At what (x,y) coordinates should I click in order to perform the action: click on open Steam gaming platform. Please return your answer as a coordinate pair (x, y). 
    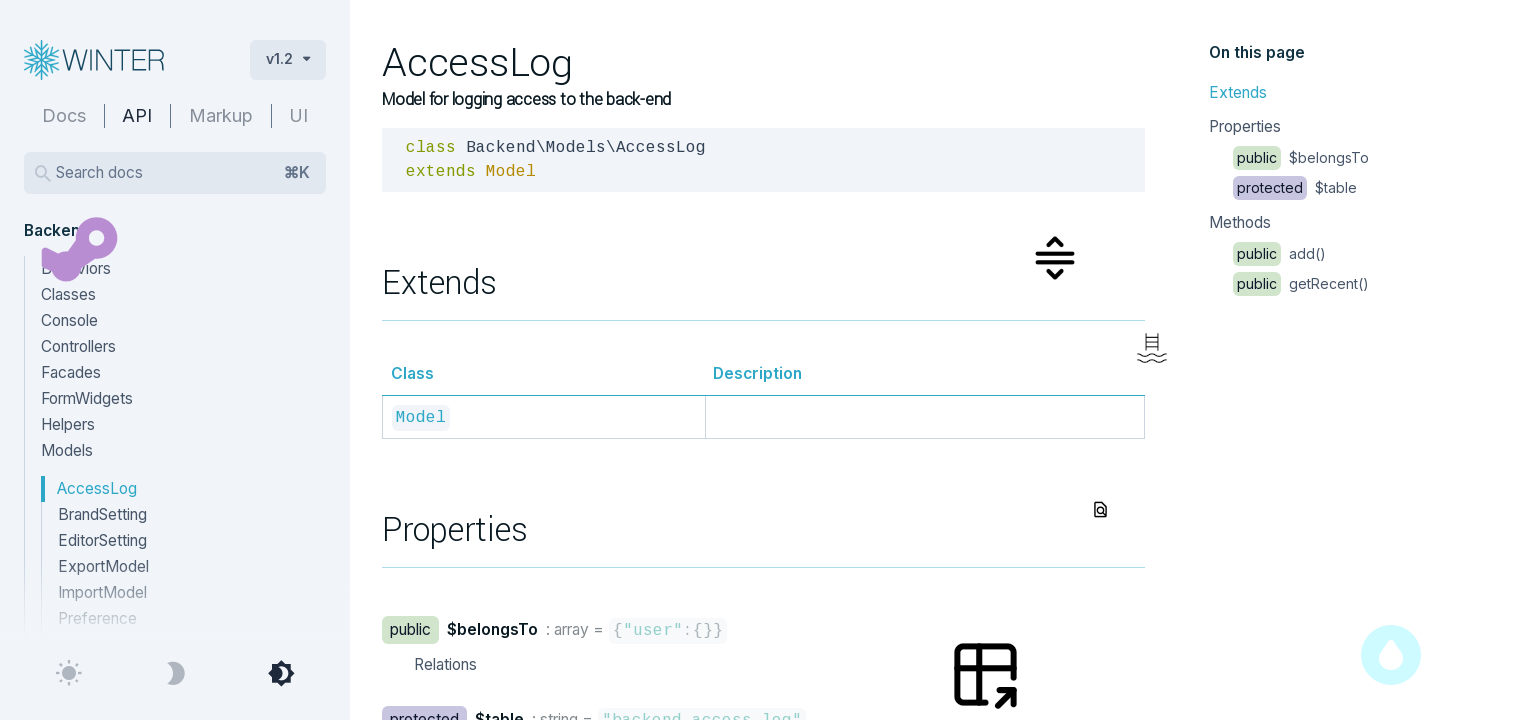
    Looking at the image, I should click on (79, 247).